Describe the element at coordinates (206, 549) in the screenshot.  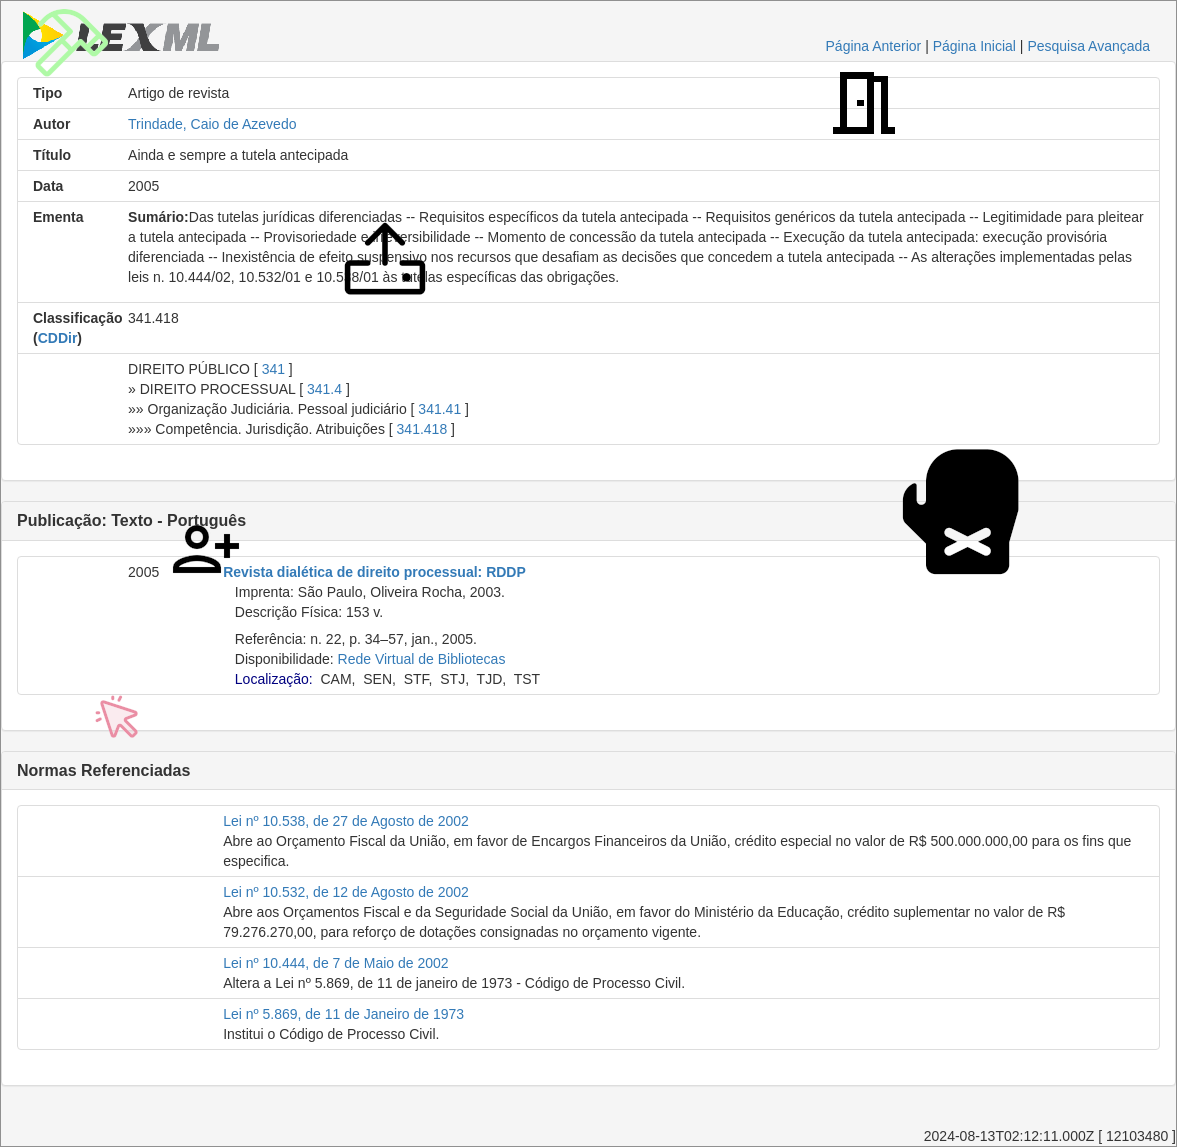
I see `add a new contact` at that location.